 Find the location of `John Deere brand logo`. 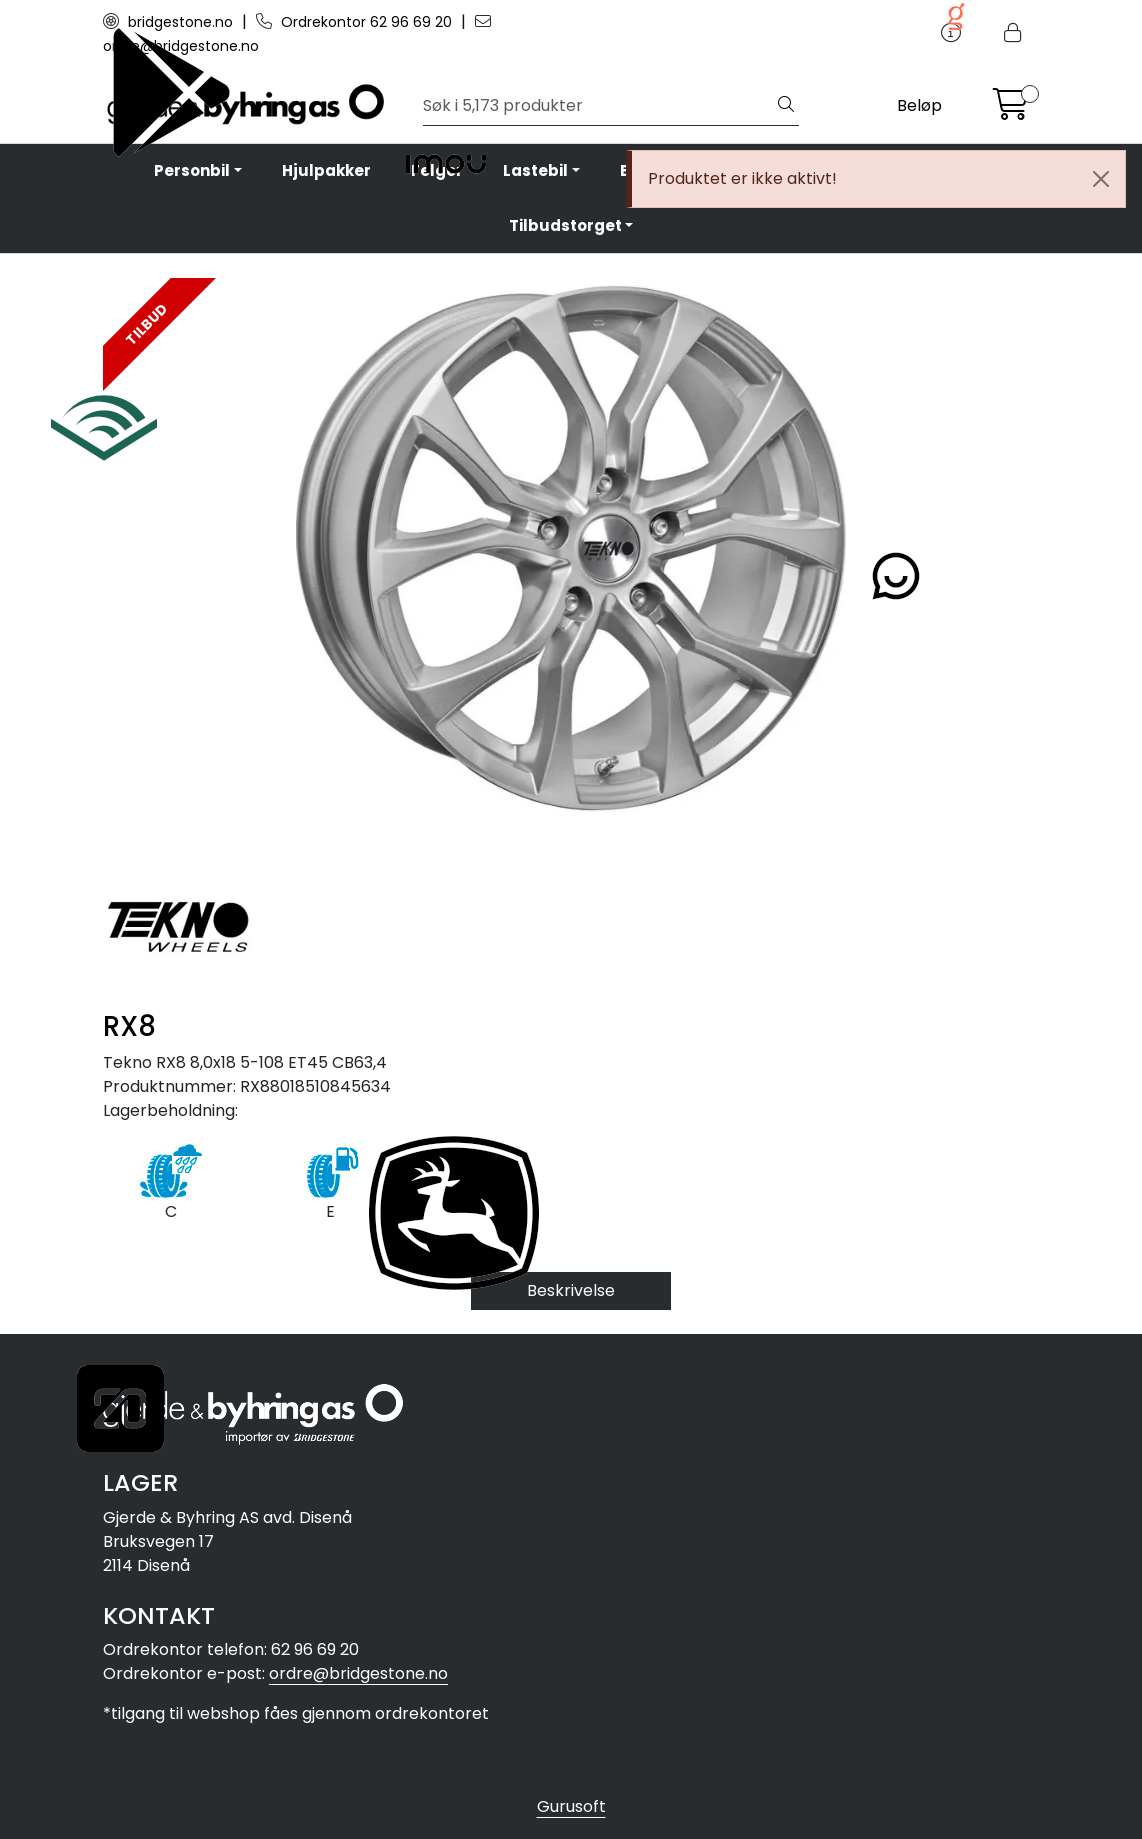

John Deere brand logo is located at coordinates (454, 1213).